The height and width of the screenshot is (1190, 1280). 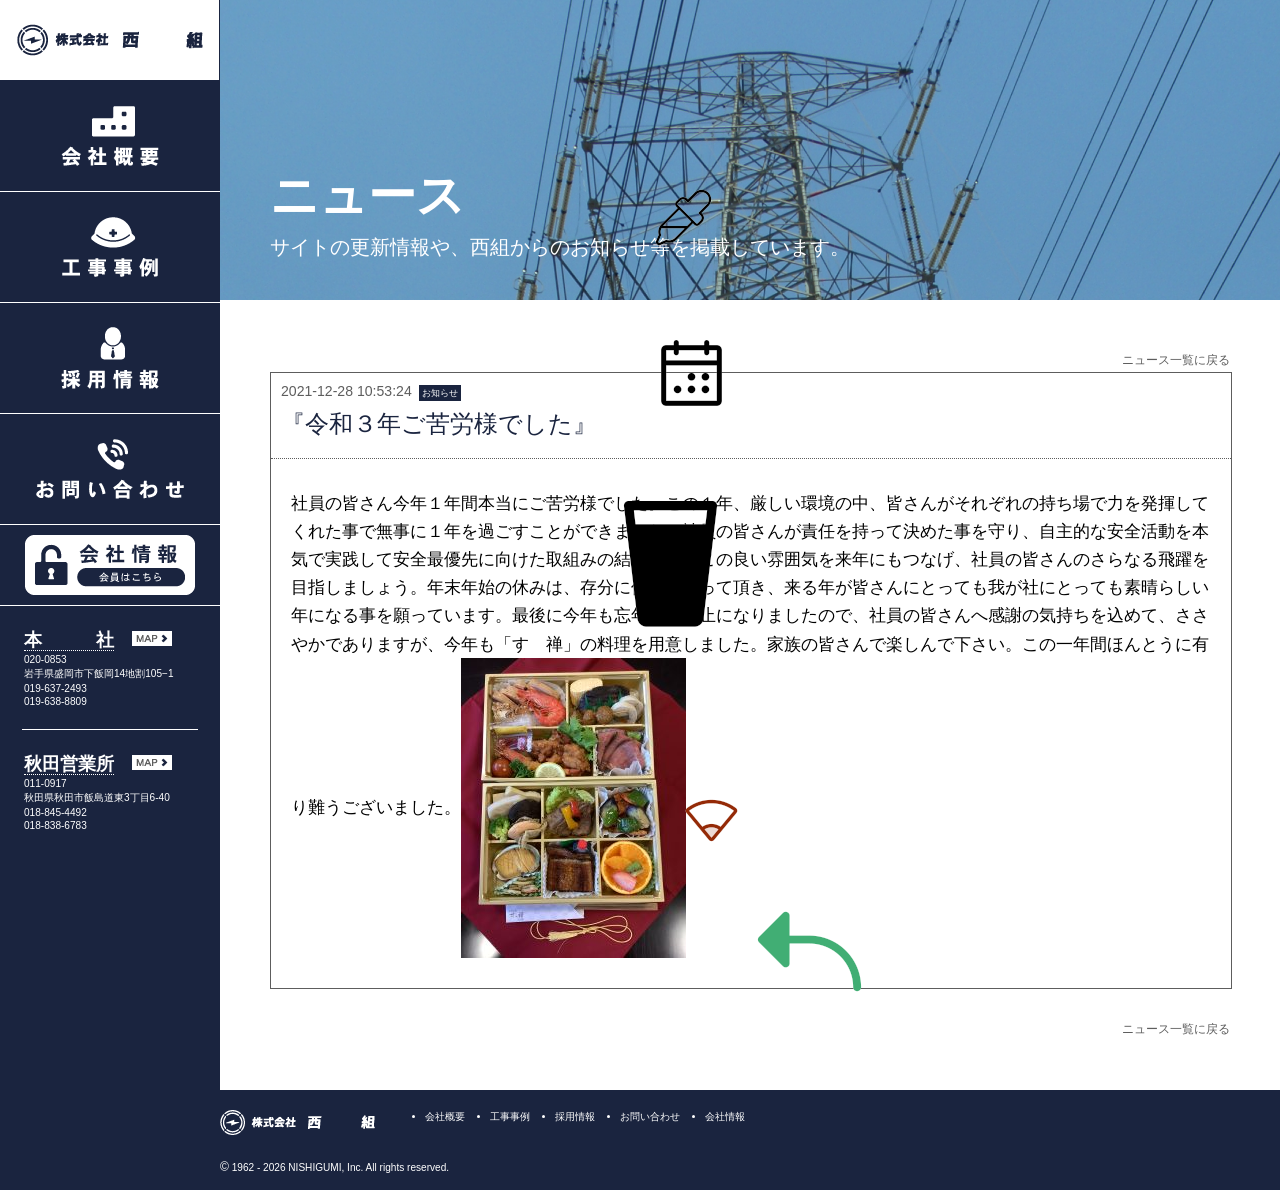 What do you see at coordinates (711, 820) in the screenshot?
I see `indicates weak wifi signal strength` at bounding box center [711, 820].